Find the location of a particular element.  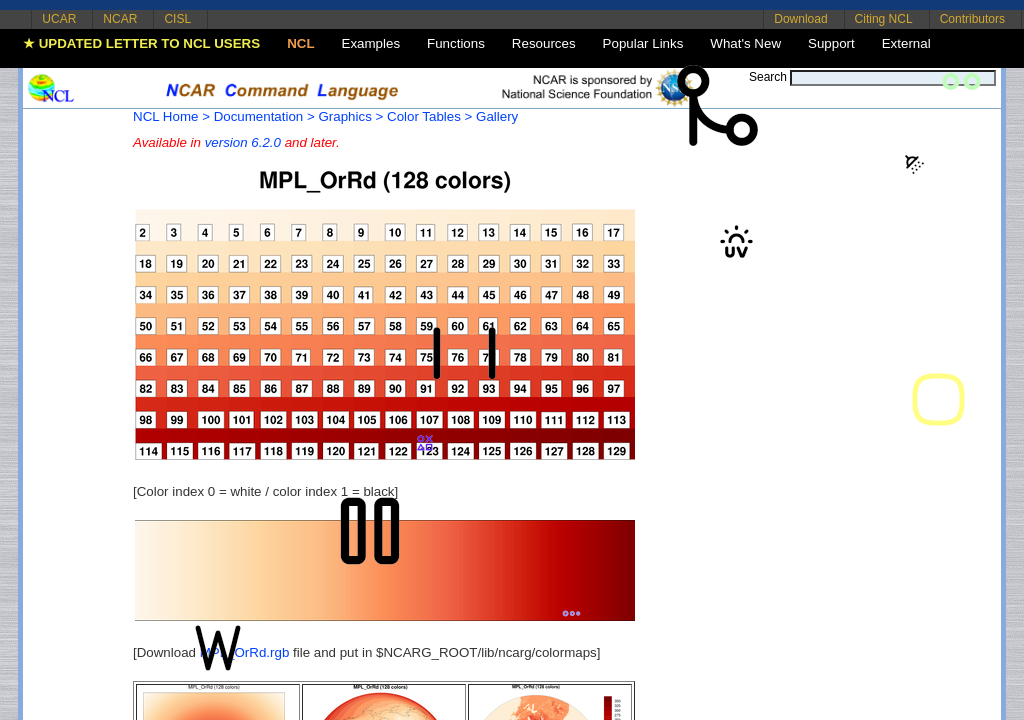

access Mixpanel analytics dashboard is located at coordinates (571, 613).